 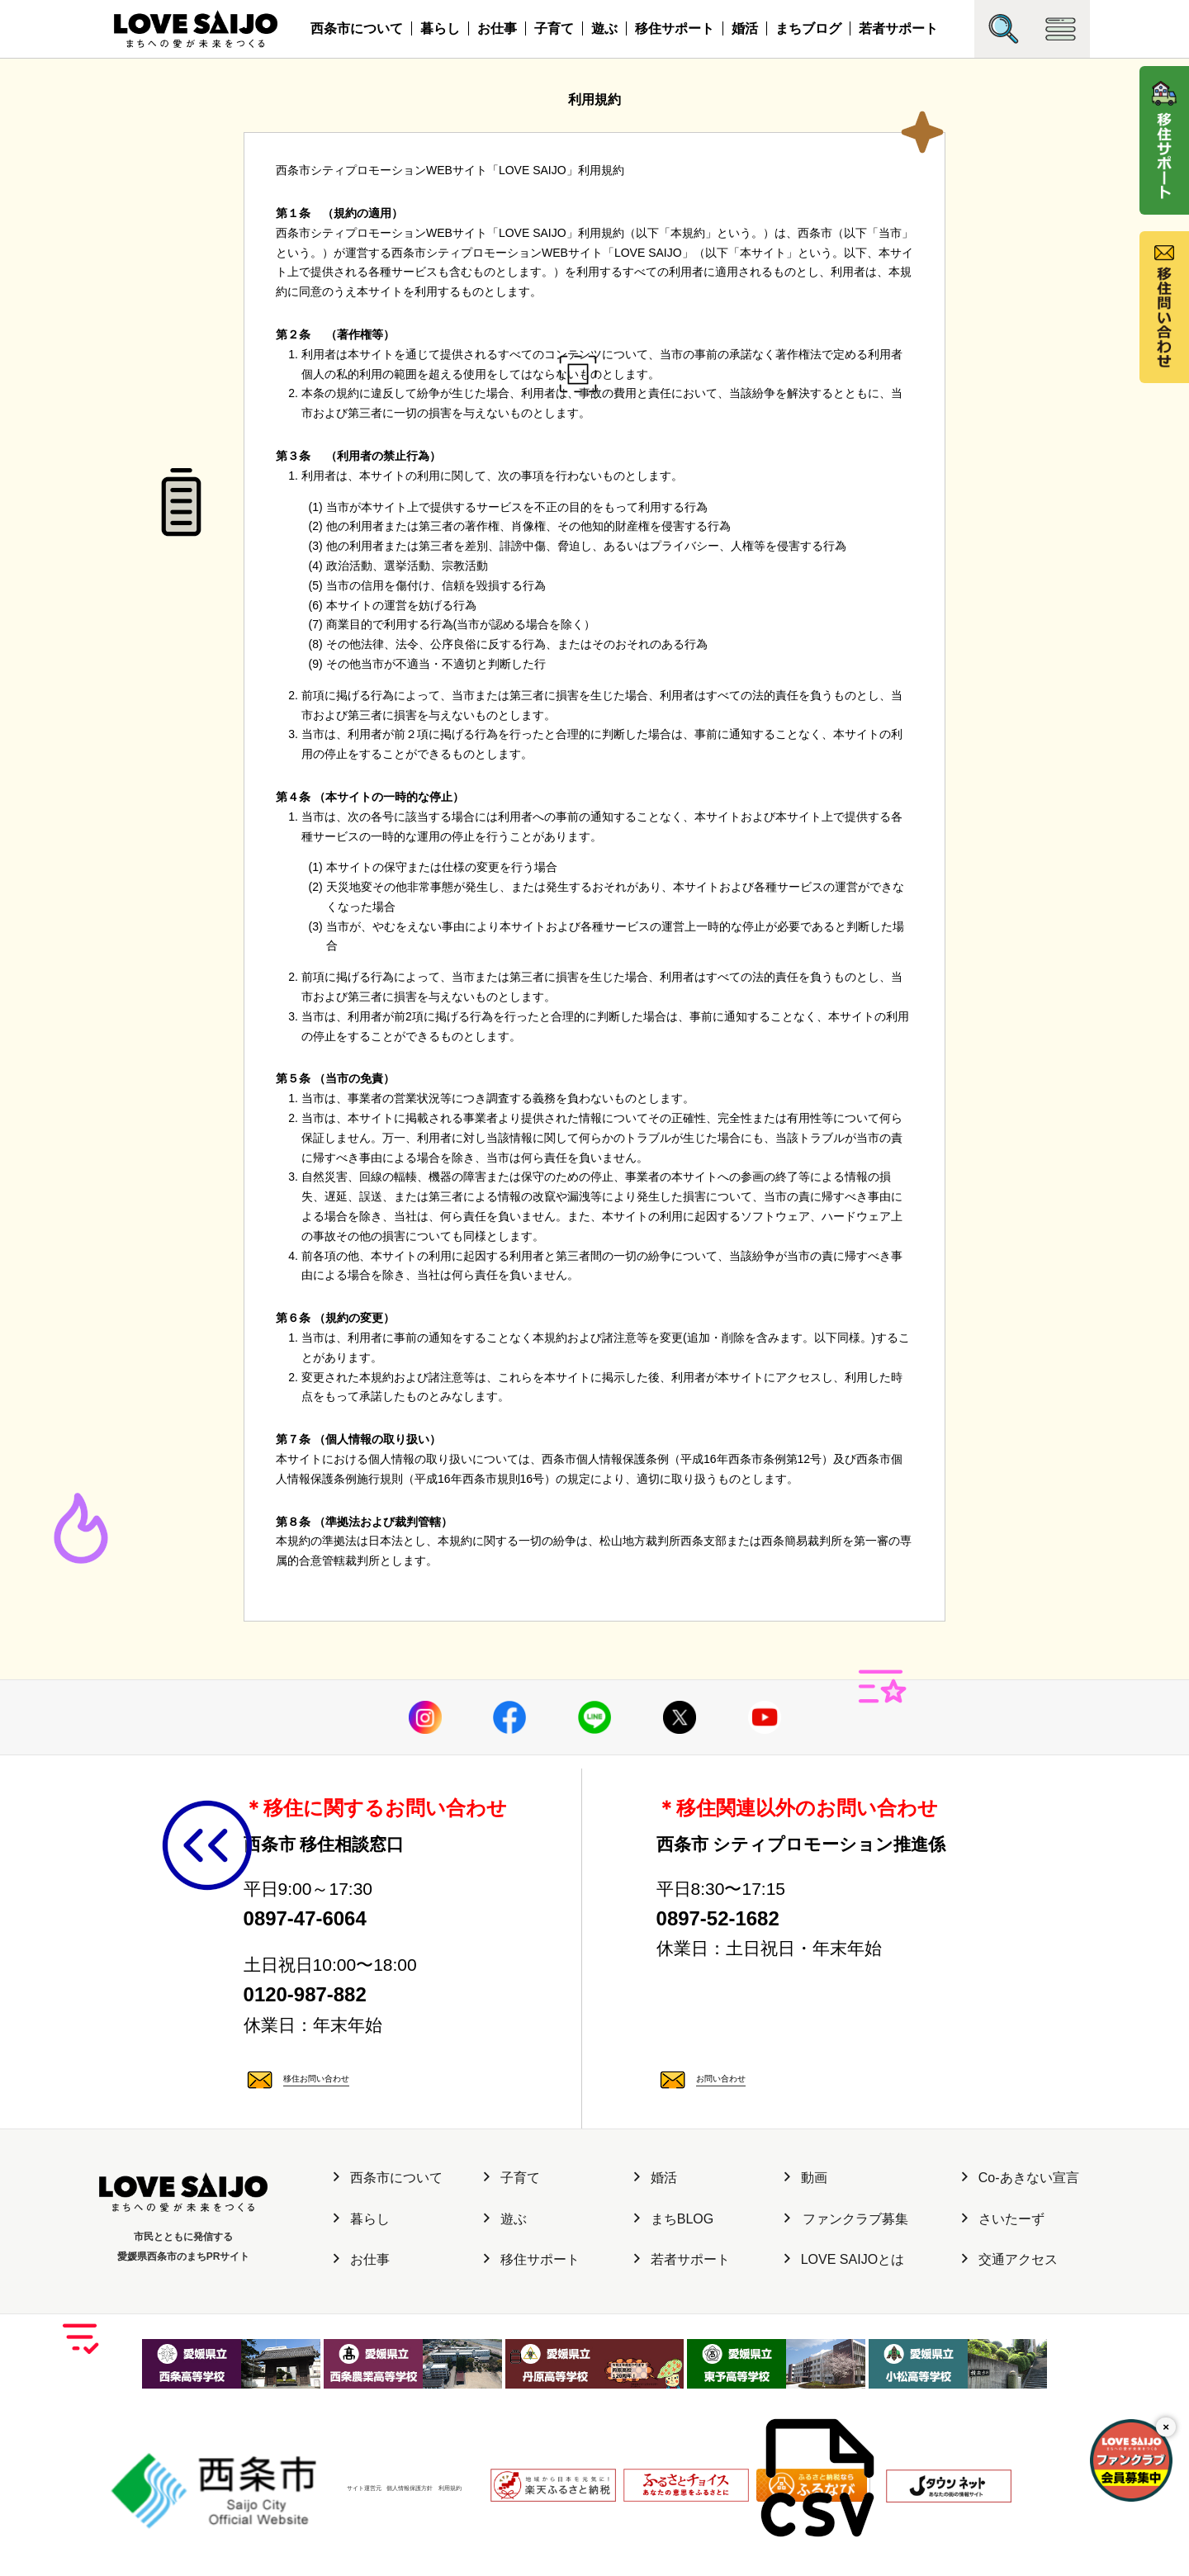 I want to click on view your favorites list, so click(x=880, y=1686).